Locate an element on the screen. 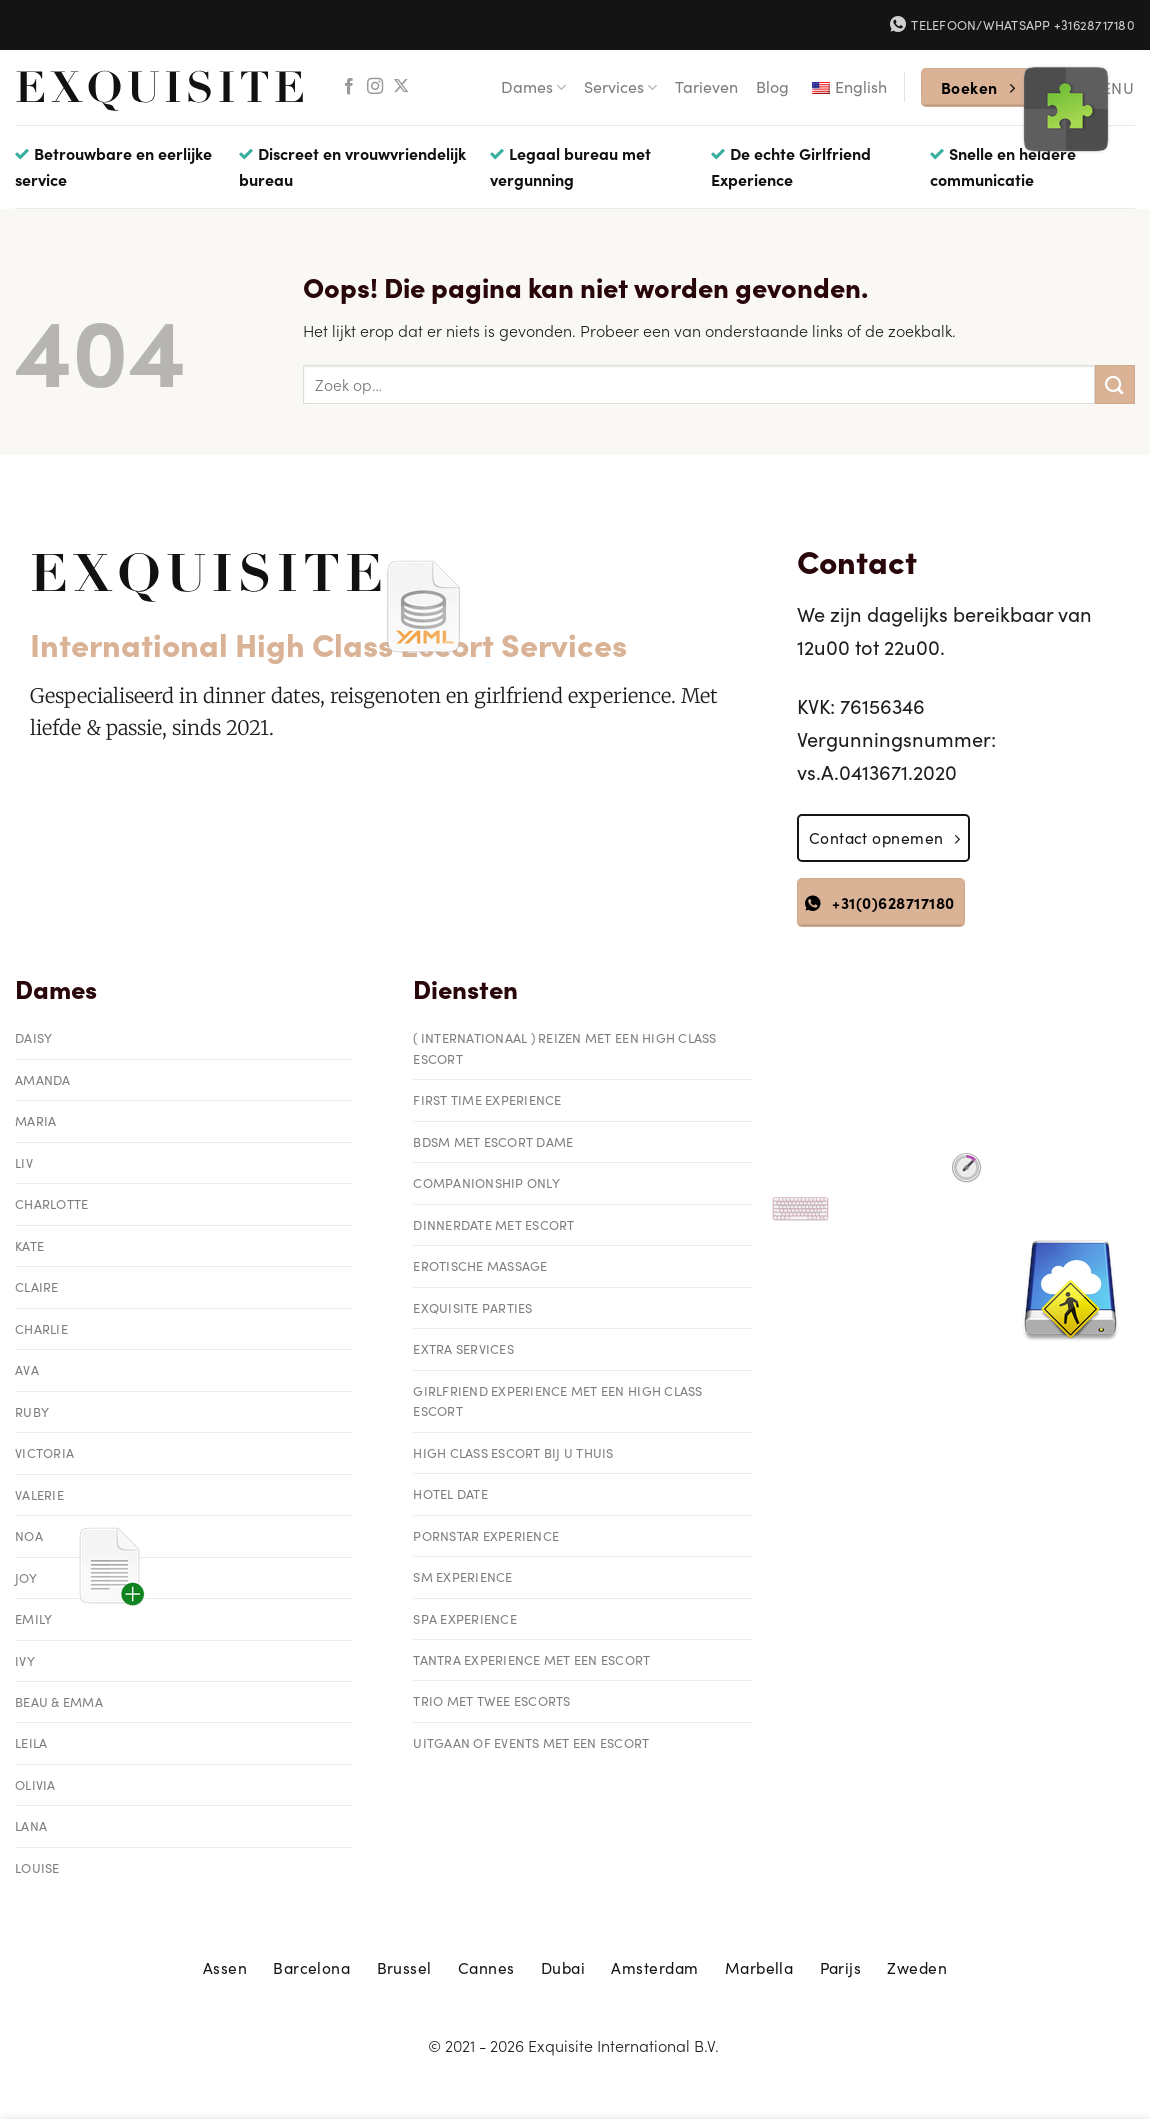 Image resolution: width=1150 pixels, height=2119 pixels. create a new document is located at coordinates (109, 1565).